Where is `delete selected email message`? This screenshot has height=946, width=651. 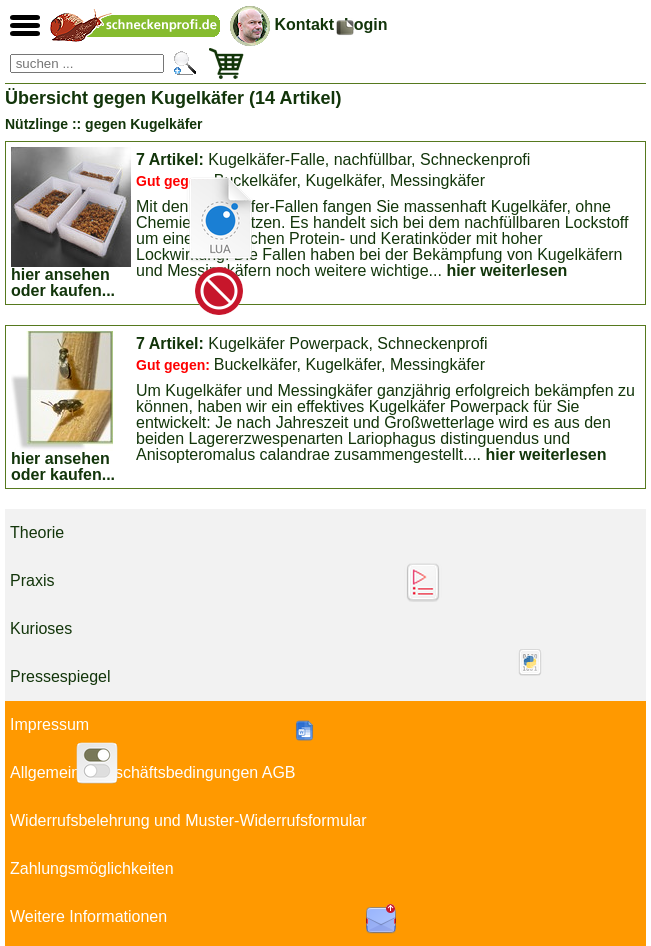 delete selected email message is located at coordinates (219, 291).